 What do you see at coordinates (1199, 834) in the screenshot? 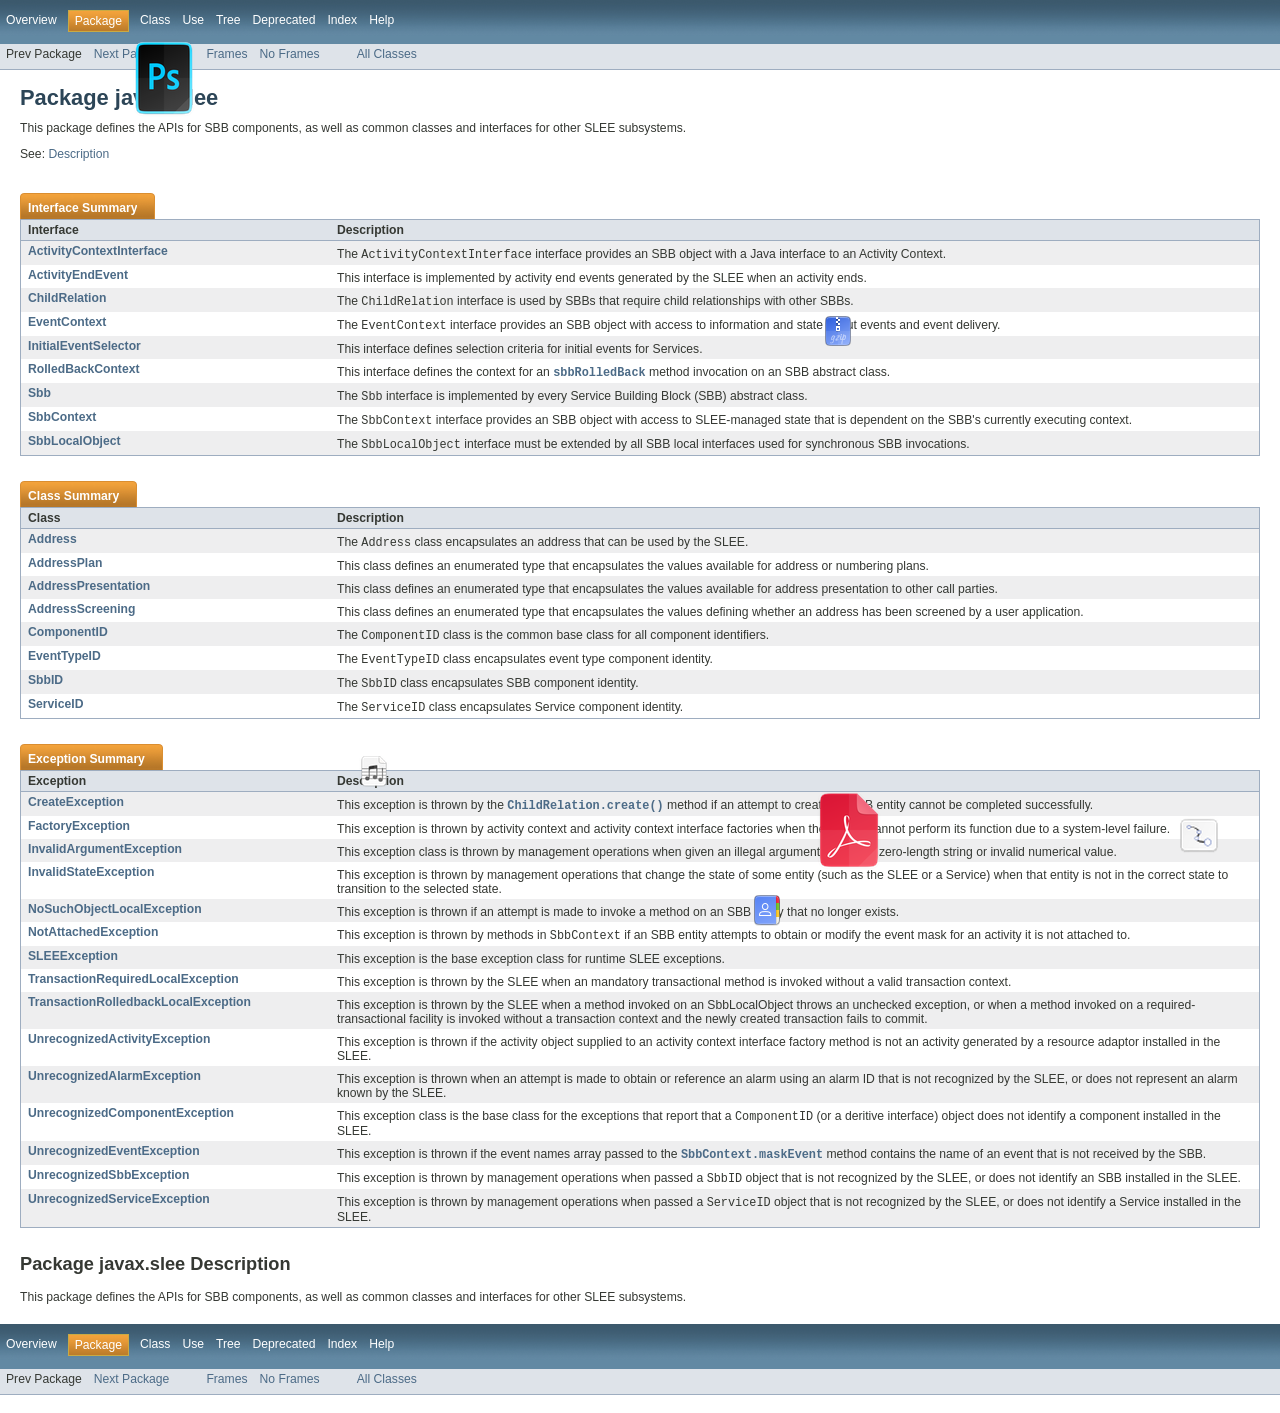
I see `open a karbon vector graphics file` at bounding box center [1199, 834].